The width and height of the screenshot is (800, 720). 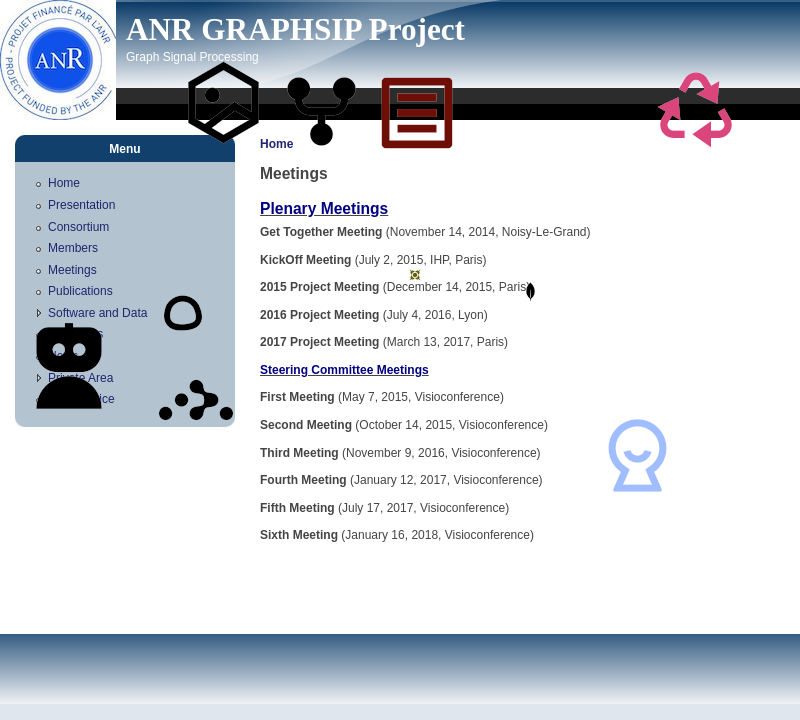 What do you see at coordinates (223, 102) in the screenshot?
I see `view NFT collection or digital assets` at bounding box center [223, 102].